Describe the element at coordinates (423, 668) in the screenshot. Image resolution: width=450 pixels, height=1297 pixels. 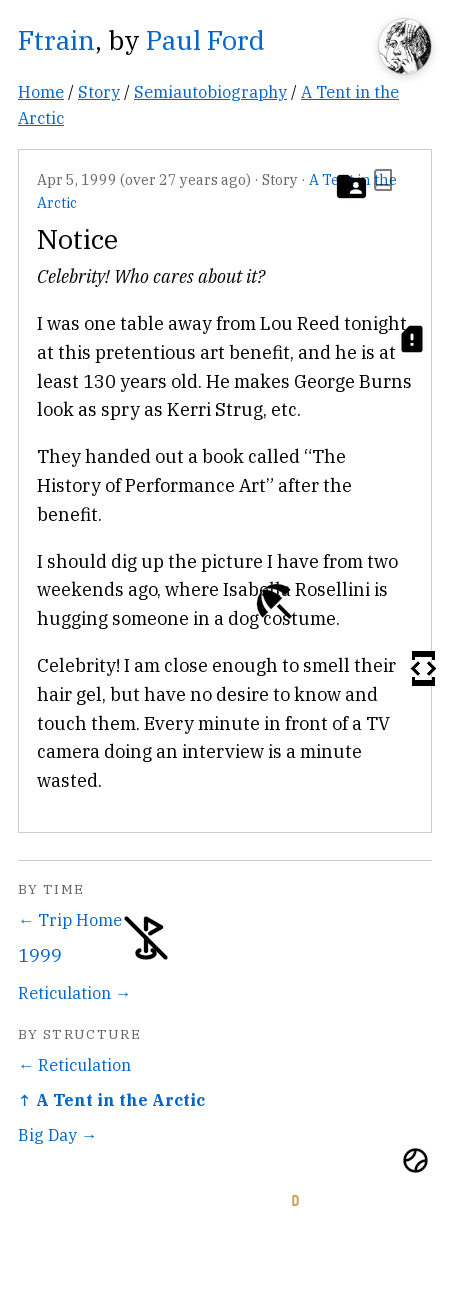
I see `enable developer mode on device` at that location.